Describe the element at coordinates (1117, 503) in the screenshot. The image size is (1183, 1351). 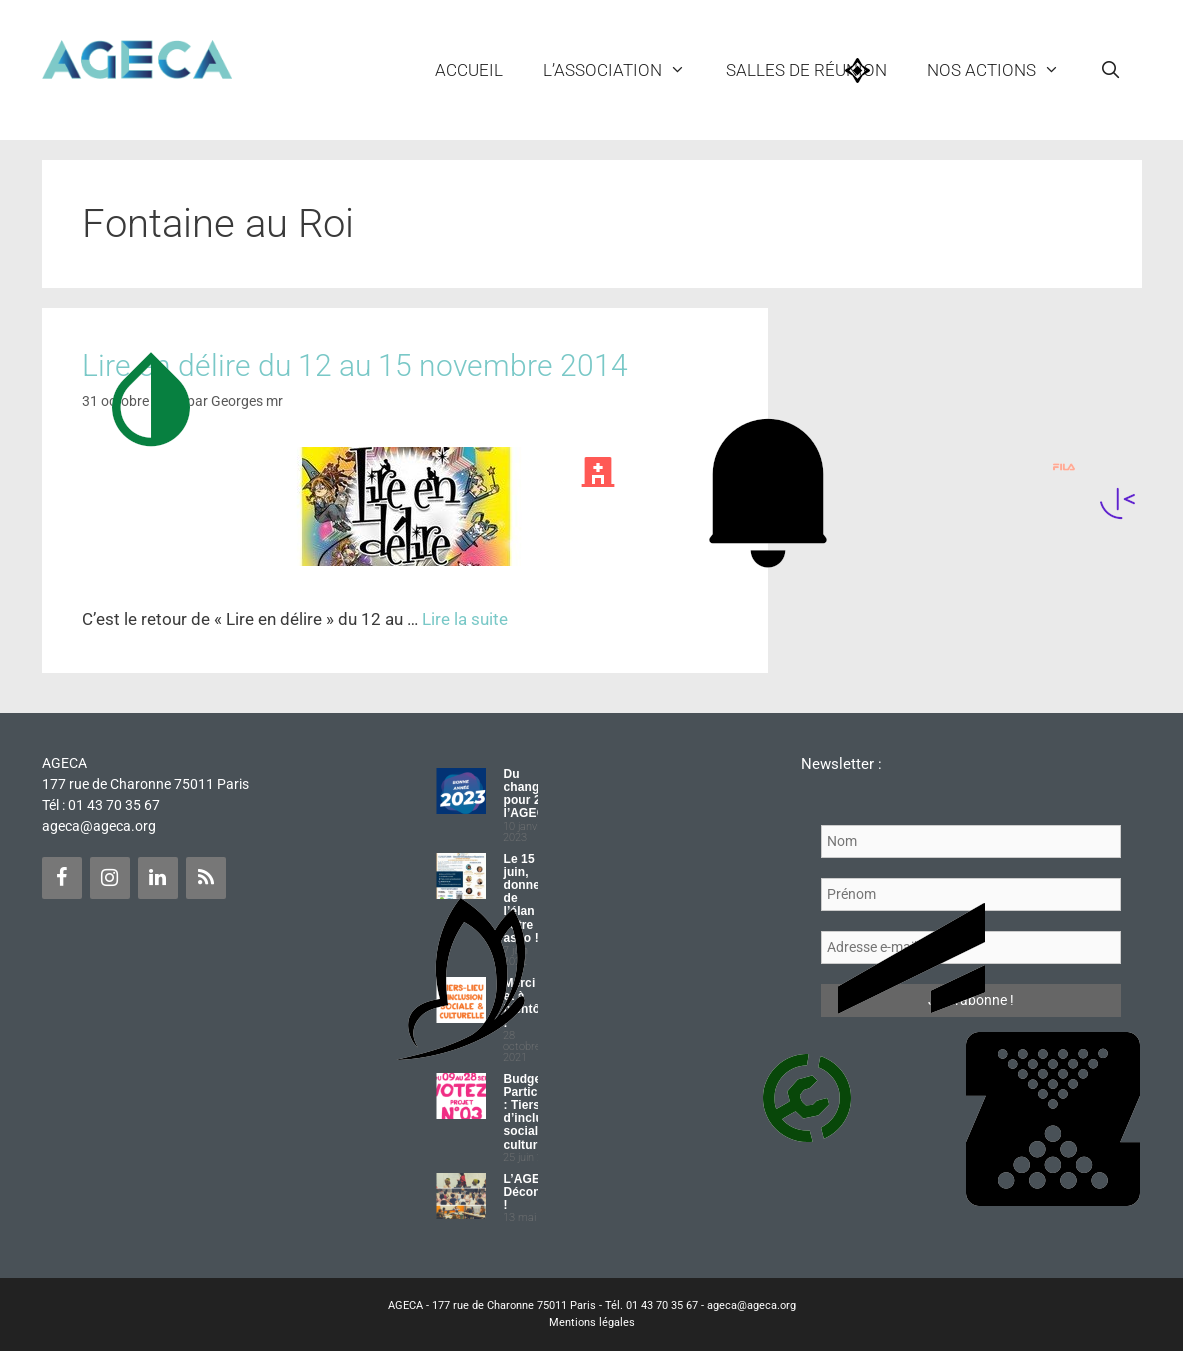
I see `visit Frontend Mentor website` at that location.